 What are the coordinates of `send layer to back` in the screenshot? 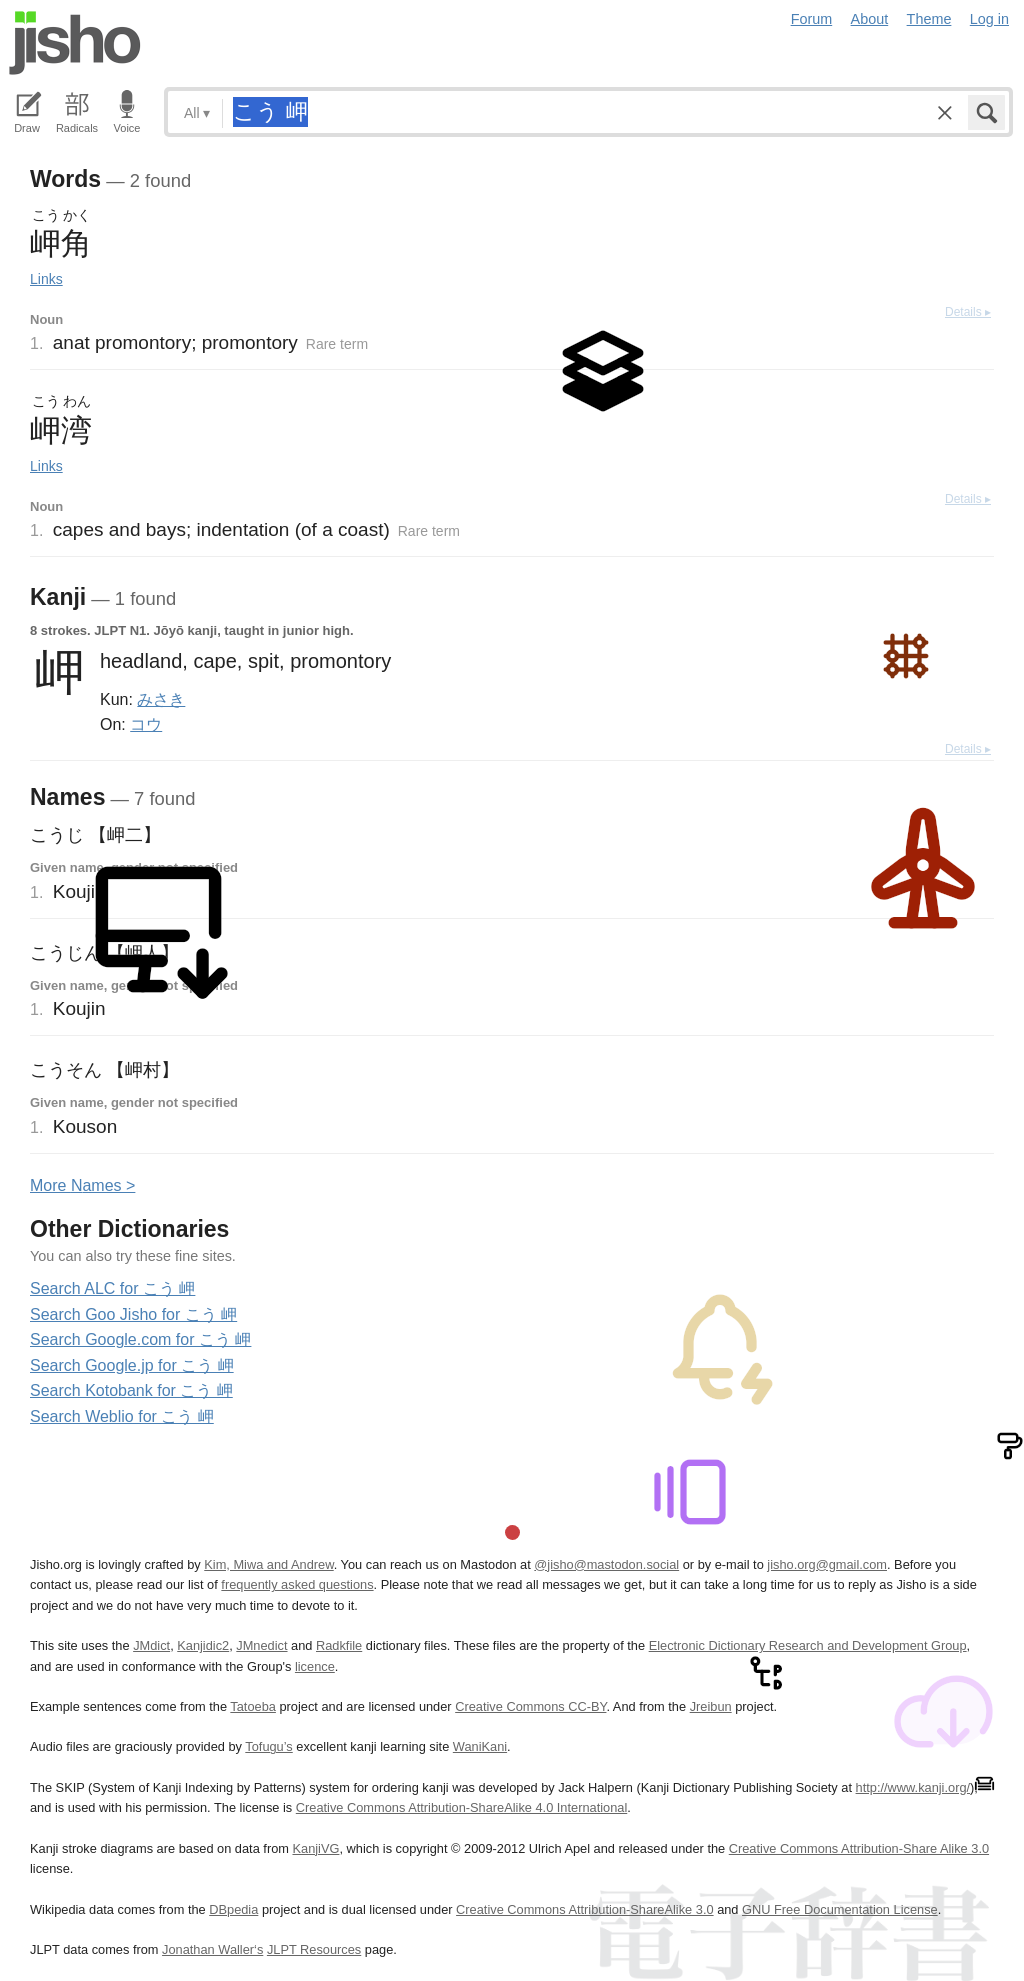 It's located at (603, 371).